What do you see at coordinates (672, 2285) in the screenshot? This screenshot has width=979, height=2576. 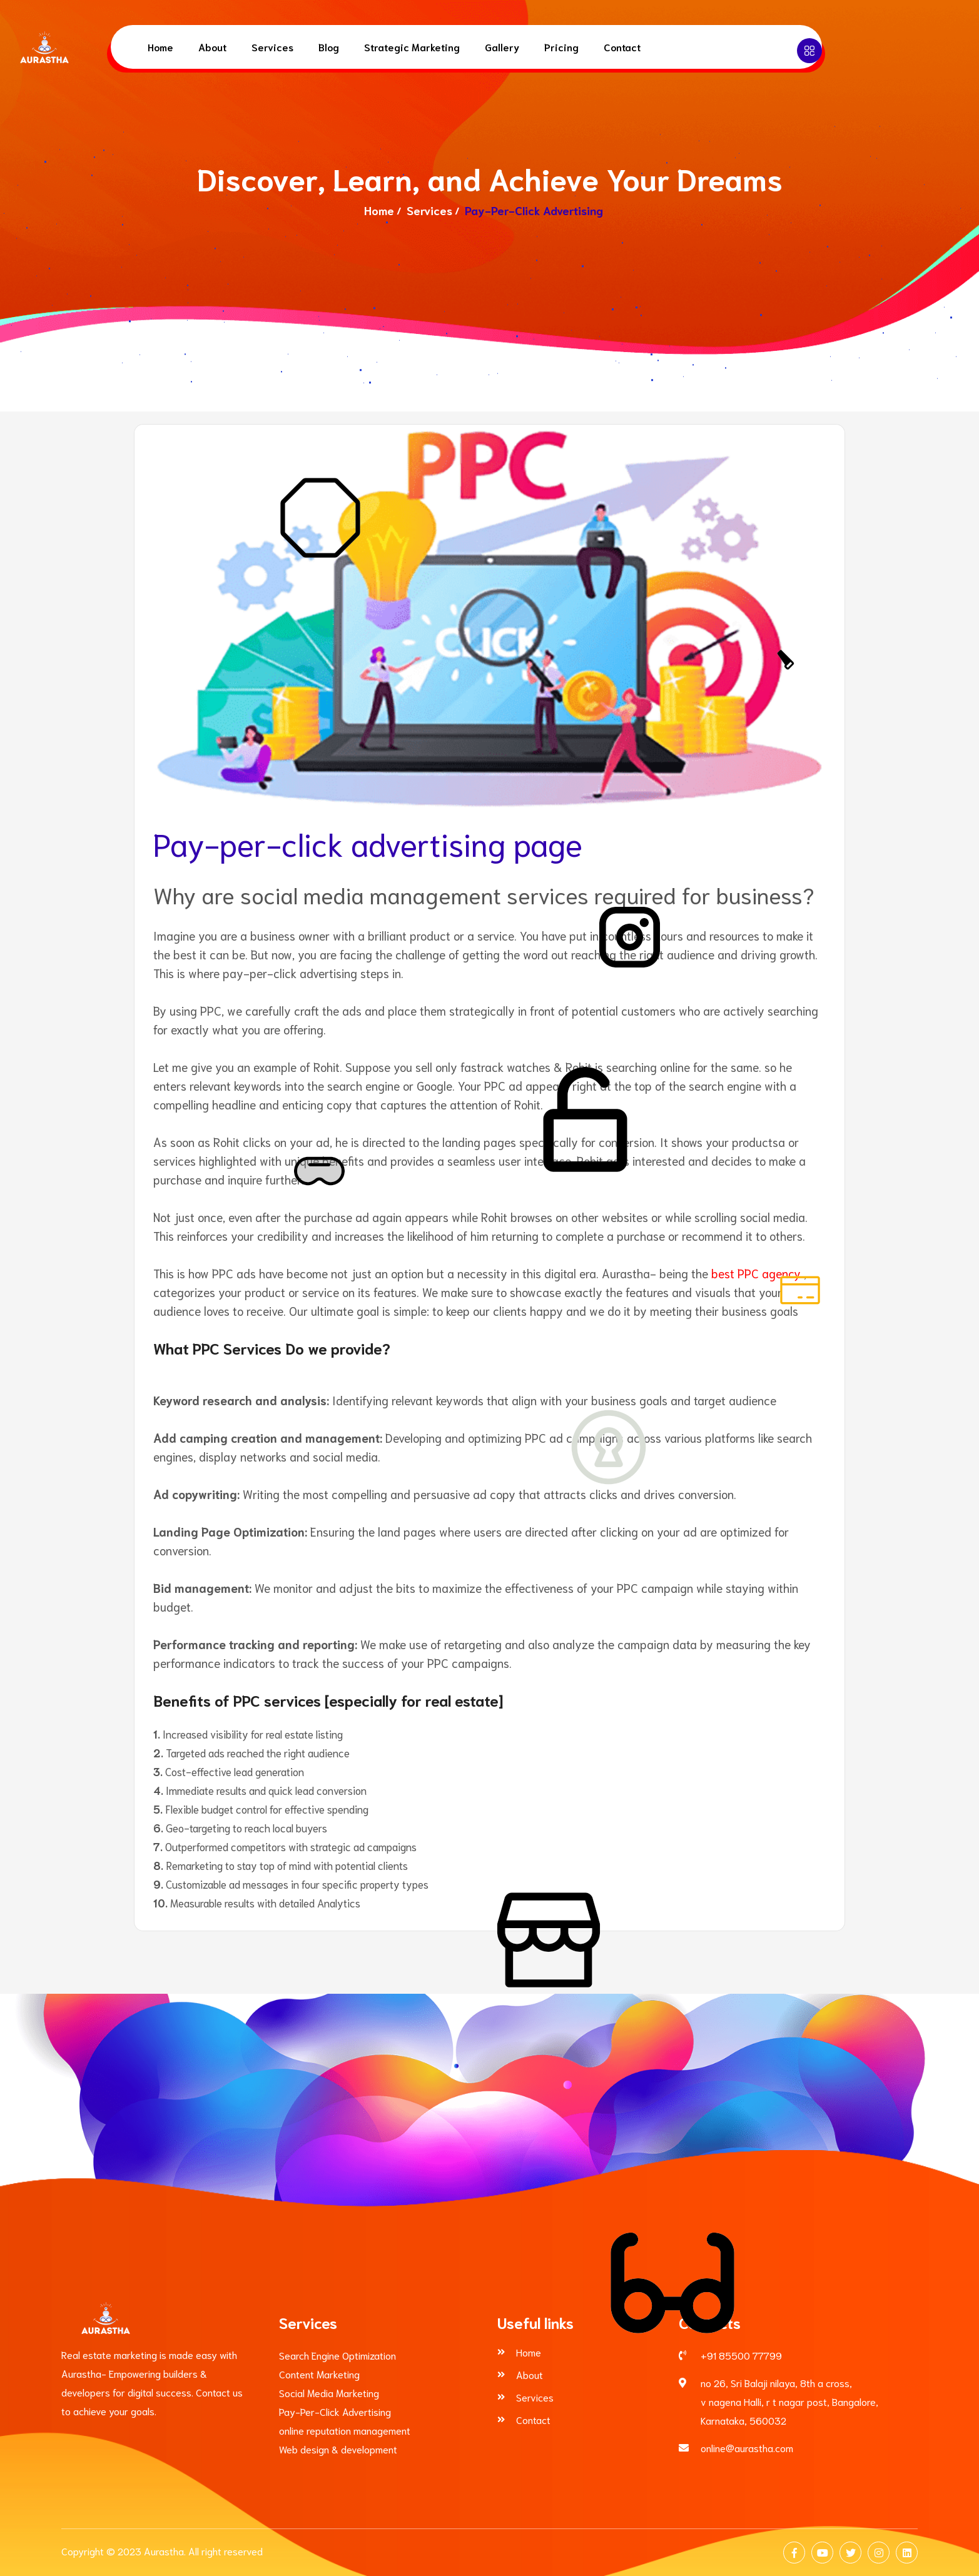 I see `enable reading mode or accessibility features` at bounding box center [672, 2285].